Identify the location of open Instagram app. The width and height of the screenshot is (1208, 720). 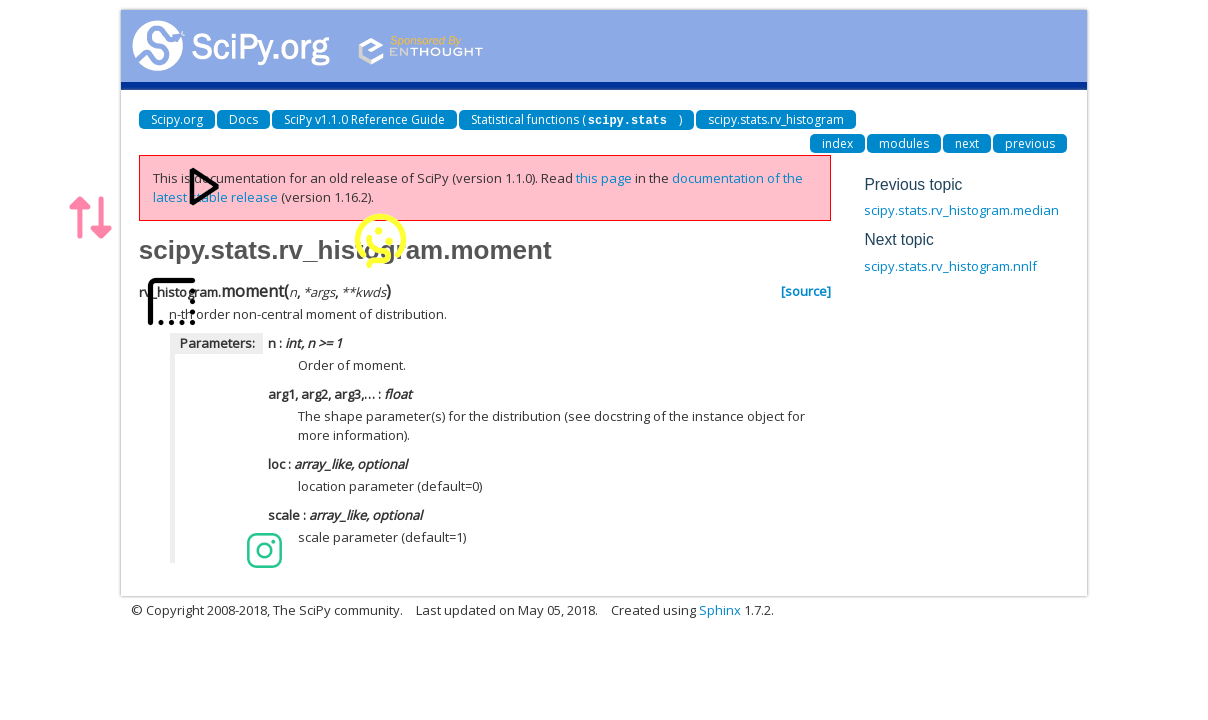
(264, 550).